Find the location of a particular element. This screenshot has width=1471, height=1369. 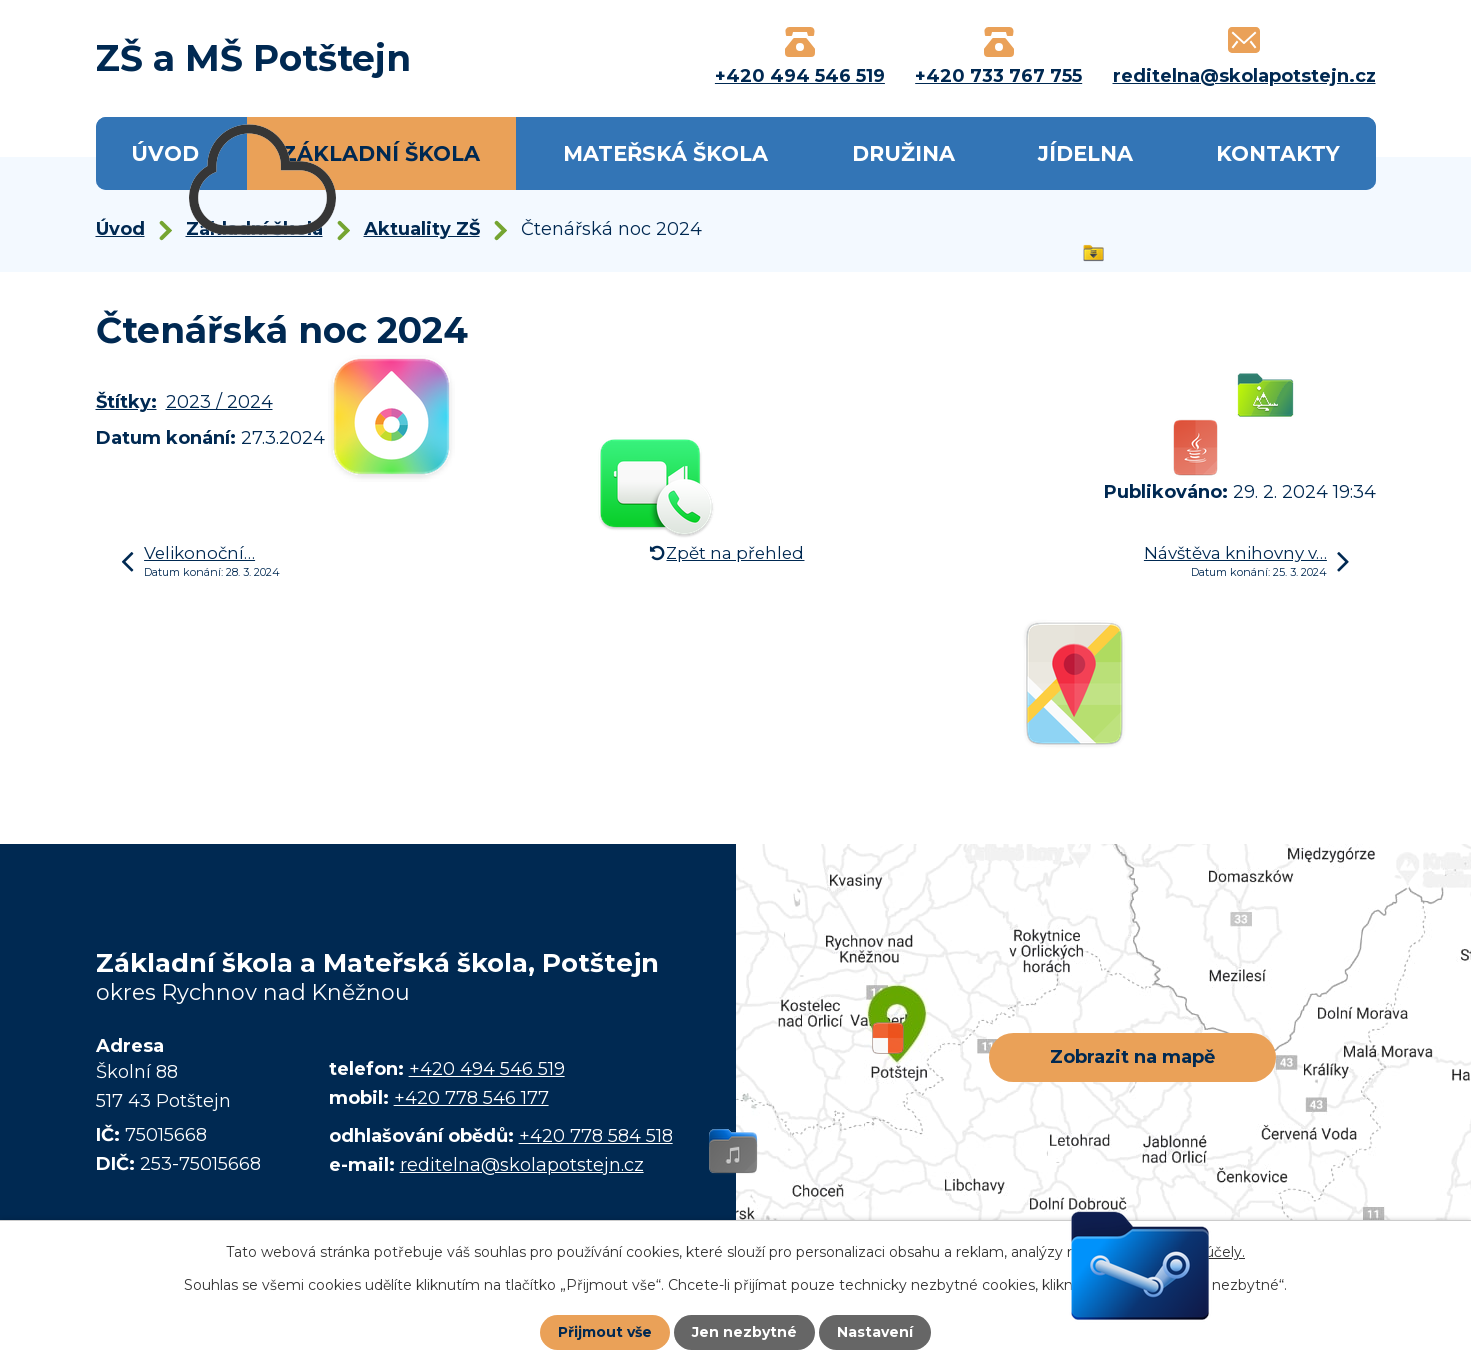

switch to the bottom-left workspace is located at coordinates (888, 1038).